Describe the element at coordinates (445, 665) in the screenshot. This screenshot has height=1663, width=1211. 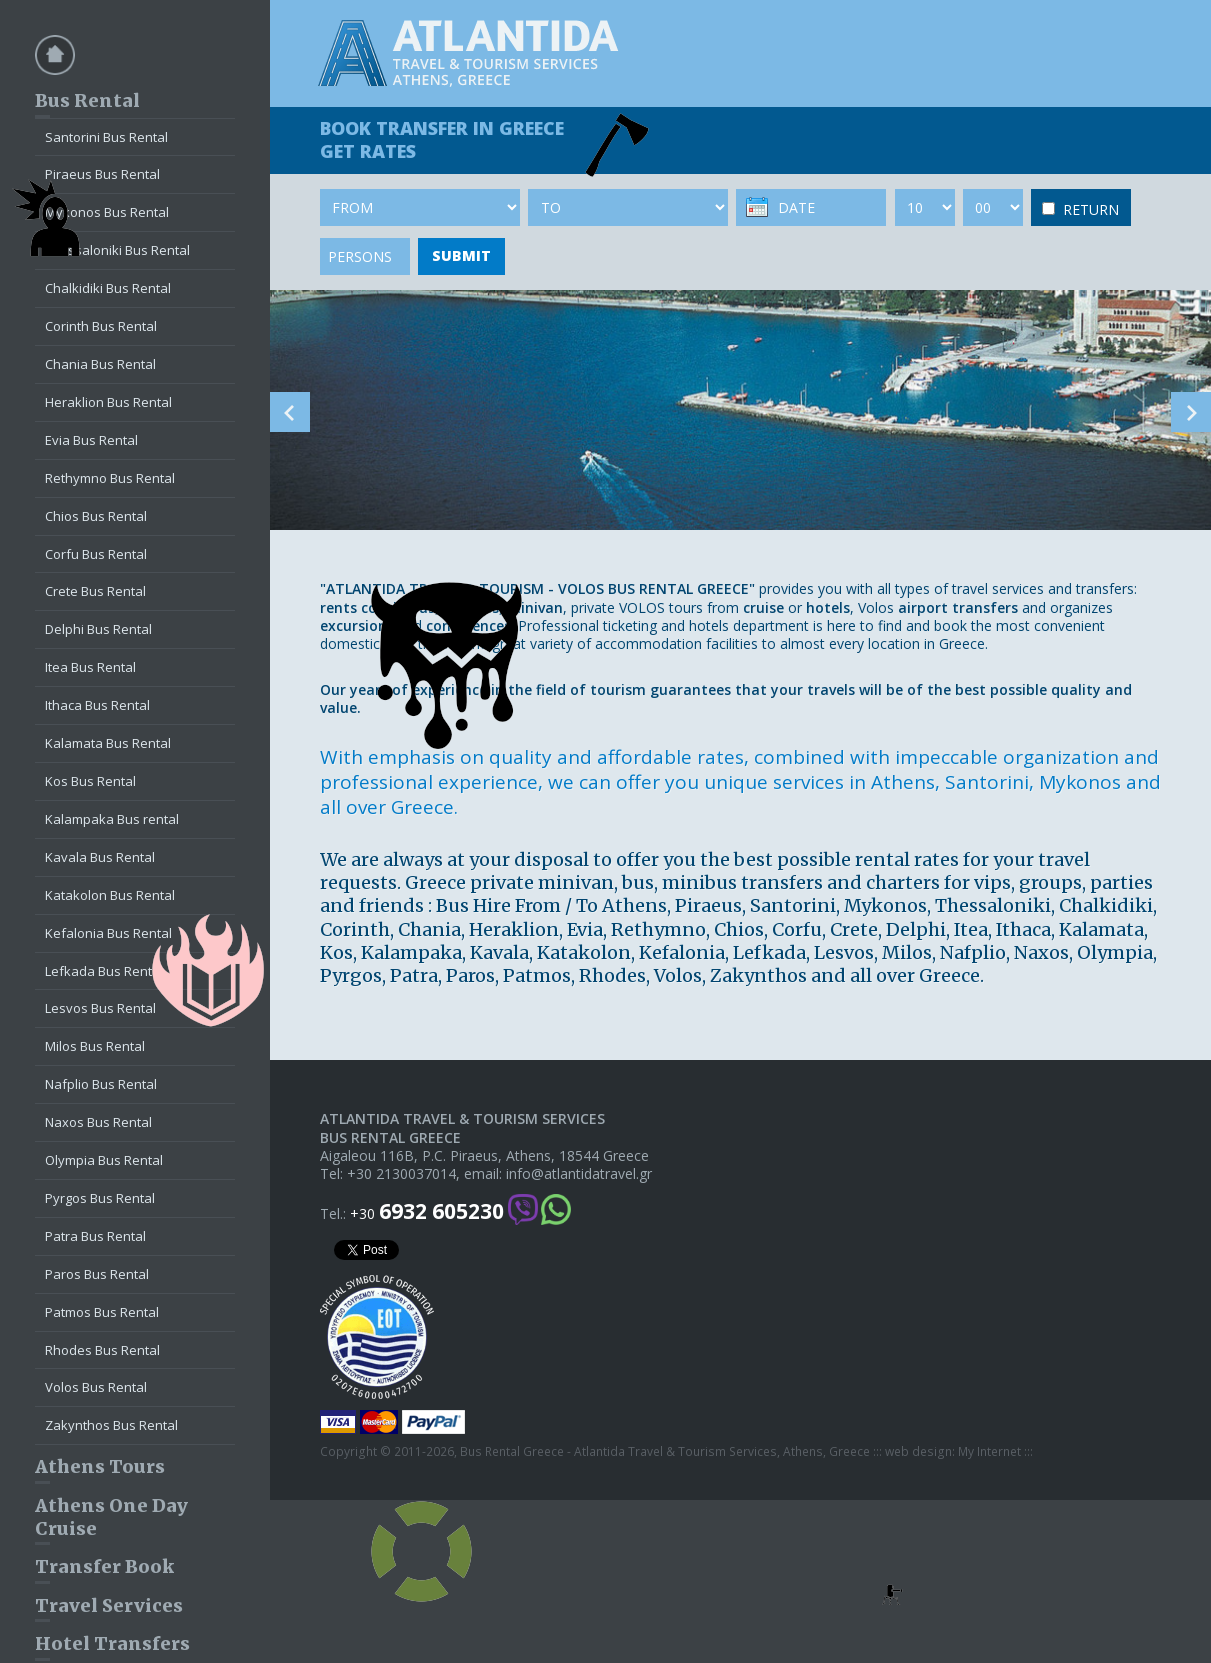
I see `a demon or monster enemy character type` at that location.